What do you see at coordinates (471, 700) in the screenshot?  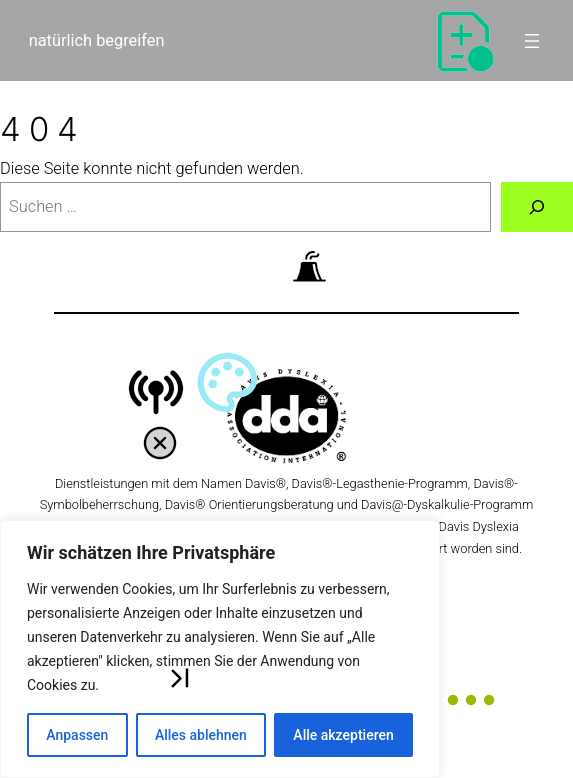 I see `access more options or actions` at bounding box center [471, 700].